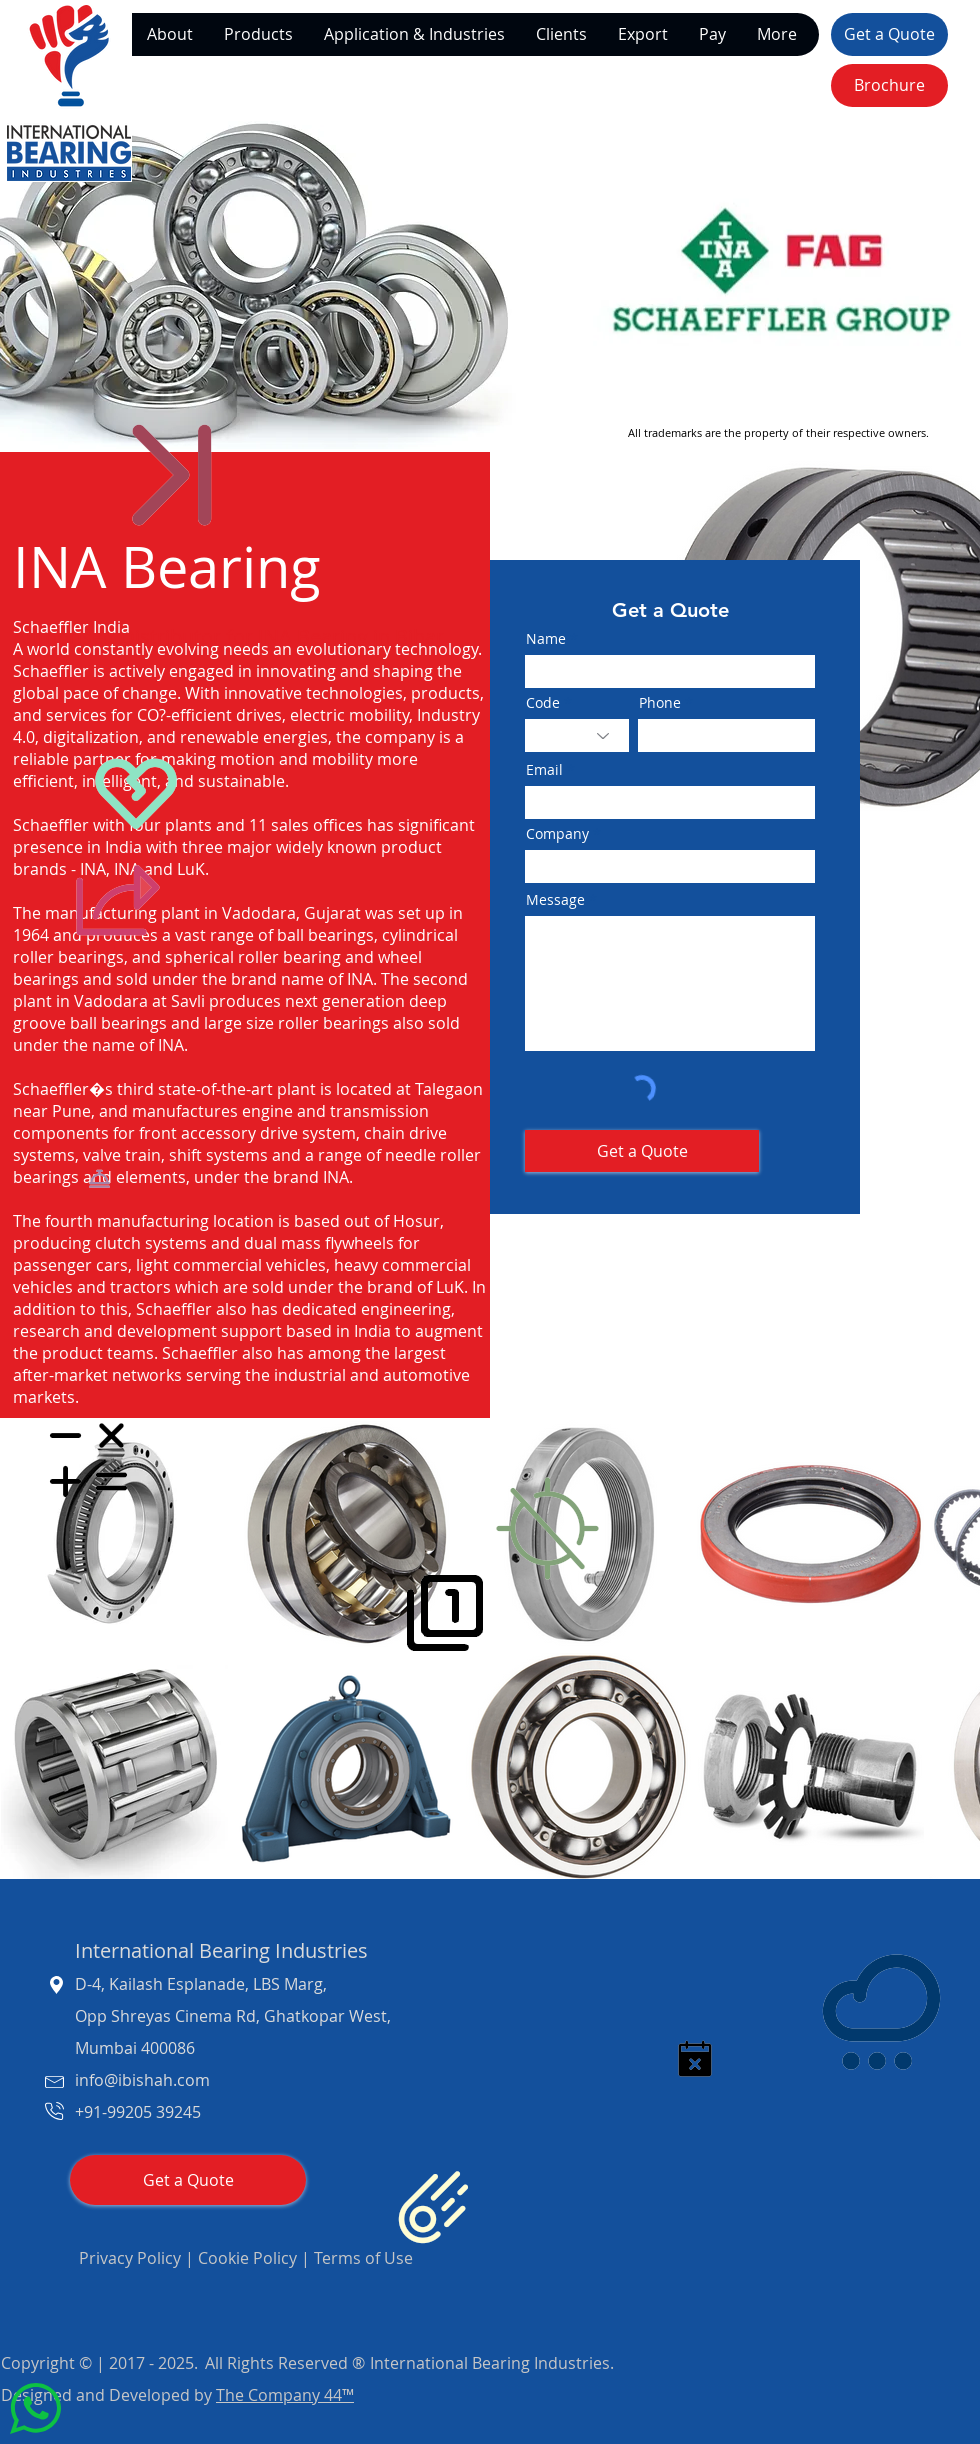 This screenshot has height=2444, width=980. What do you see at coordinates (174, 475) in the screenshot?
I see `skip to the end of content` at bounding box center [174, 475].